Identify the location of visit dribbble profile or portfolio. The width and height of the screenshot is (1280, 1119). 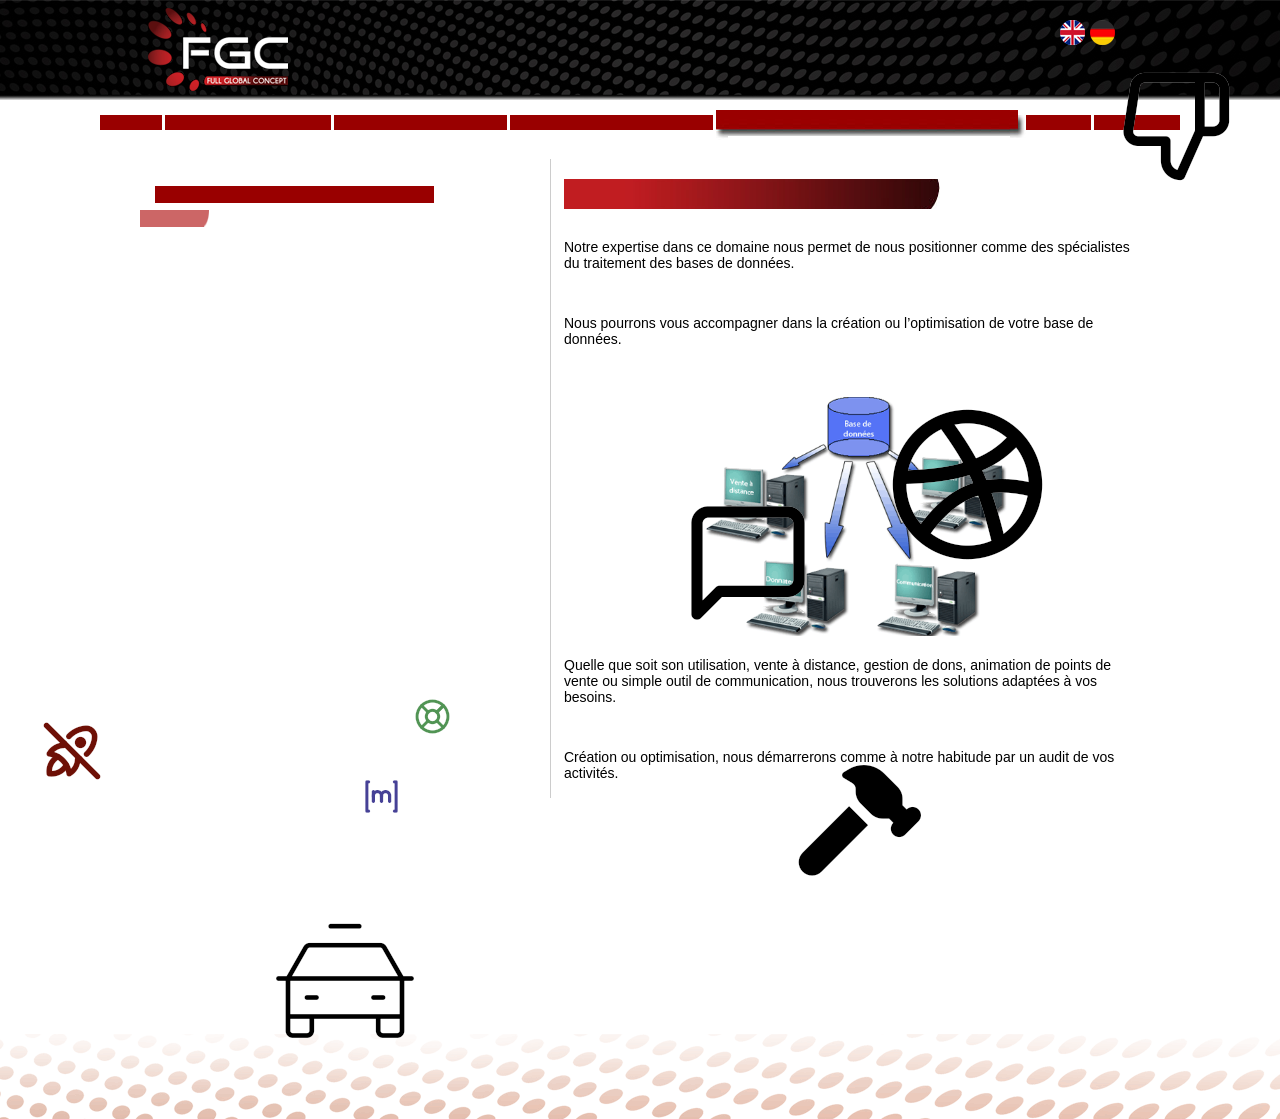
(967, 484).